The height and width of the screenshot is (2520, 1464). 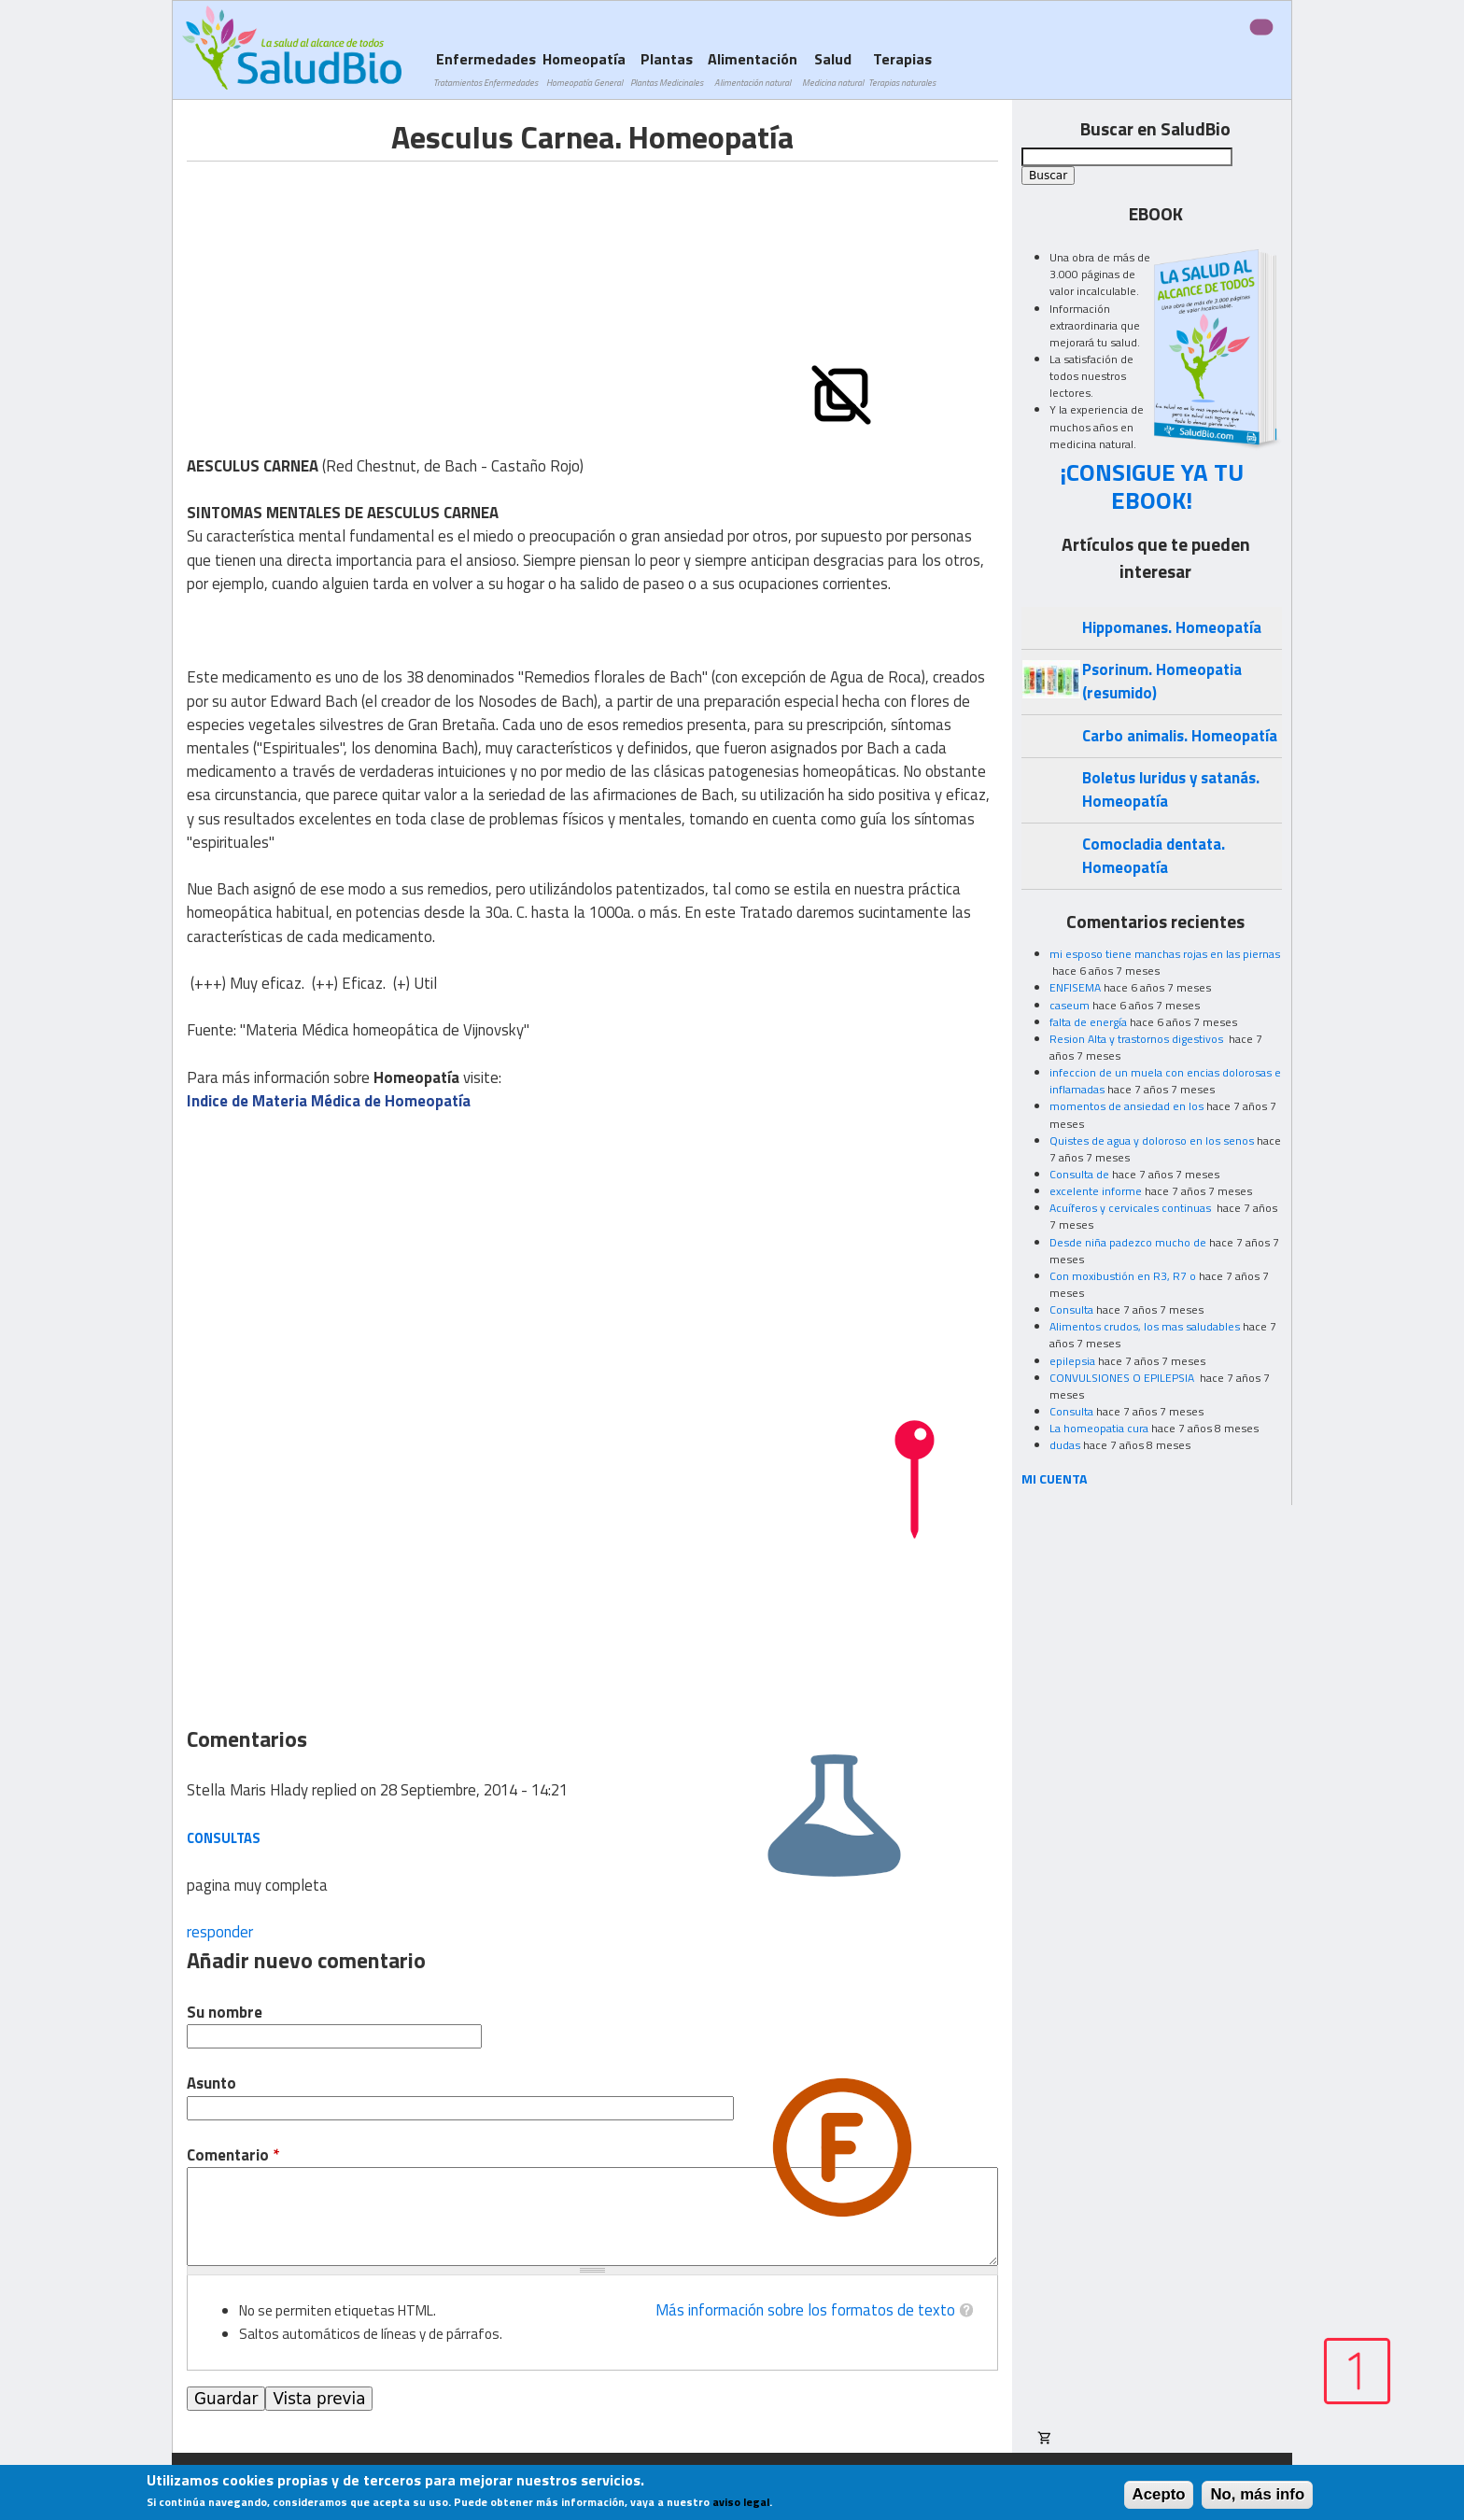 What do you see at coordinates (1045, 2438) in the screenshot?
I see `view nearby grocery stores` at bounding box center [1045, 2438].